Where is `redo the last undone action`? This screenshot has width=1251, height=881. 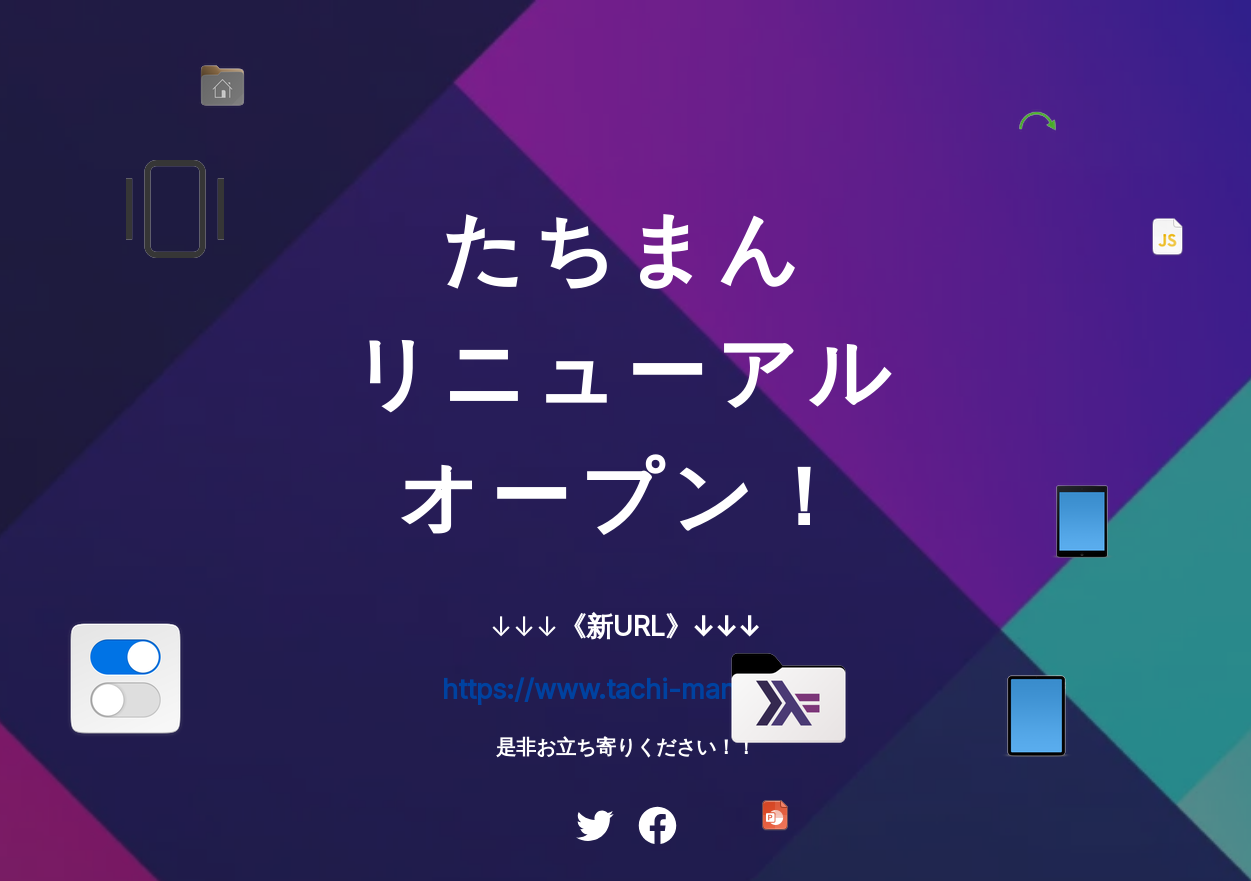
redo the last undone action is located at coordinates (1036, 120).